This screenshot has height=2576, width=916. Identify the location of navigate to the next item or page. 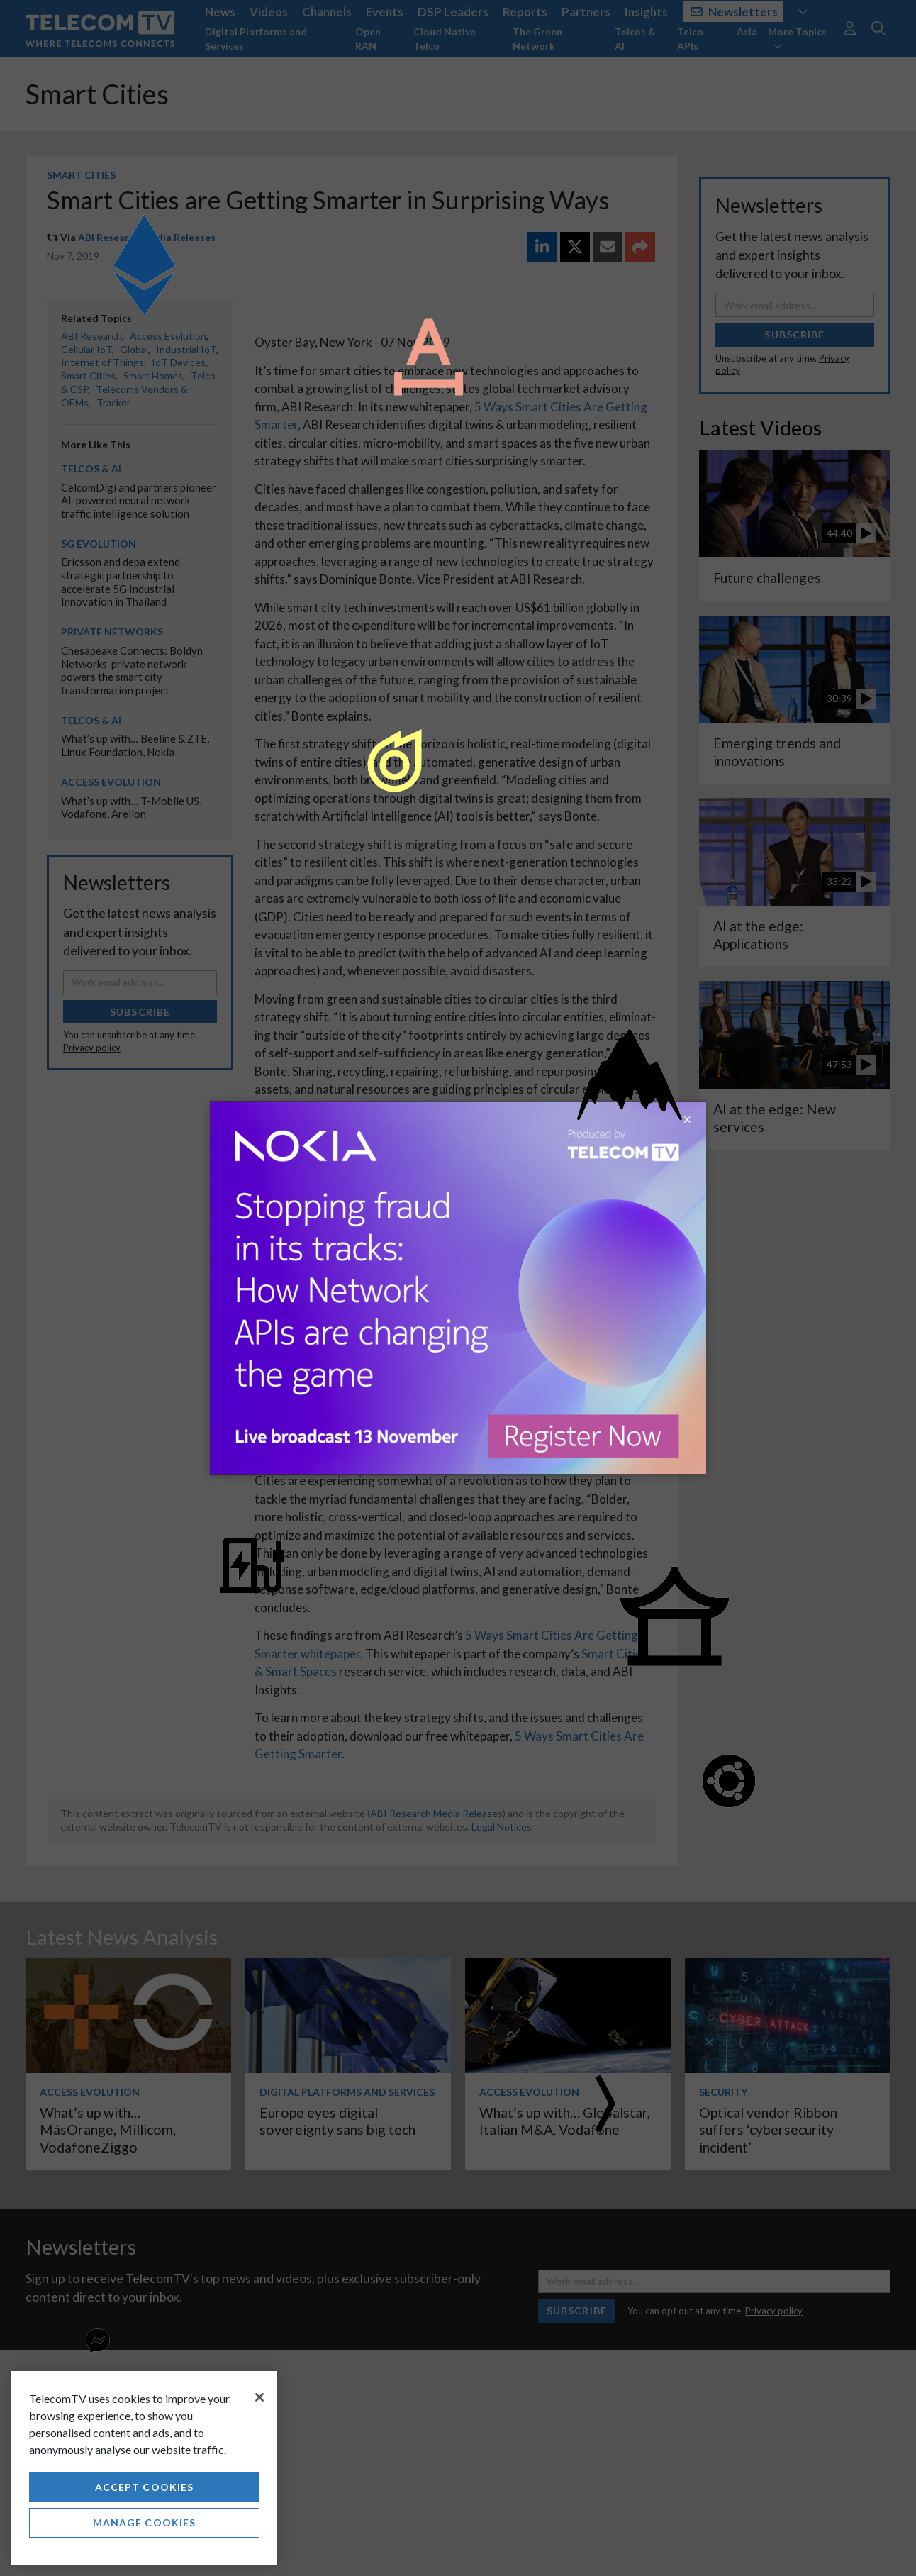
(604, 2104).